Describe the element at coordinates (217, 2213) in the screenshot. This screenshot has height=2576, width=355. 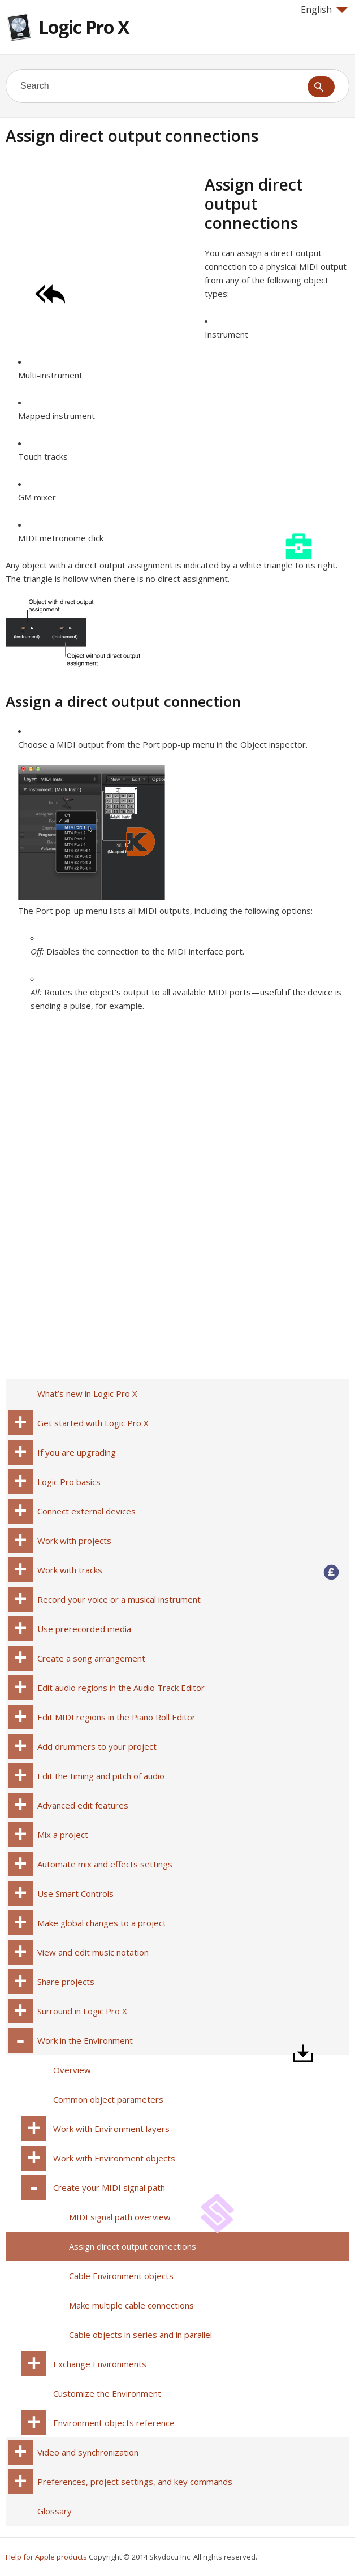
I see `staylinked company logo` at that location.